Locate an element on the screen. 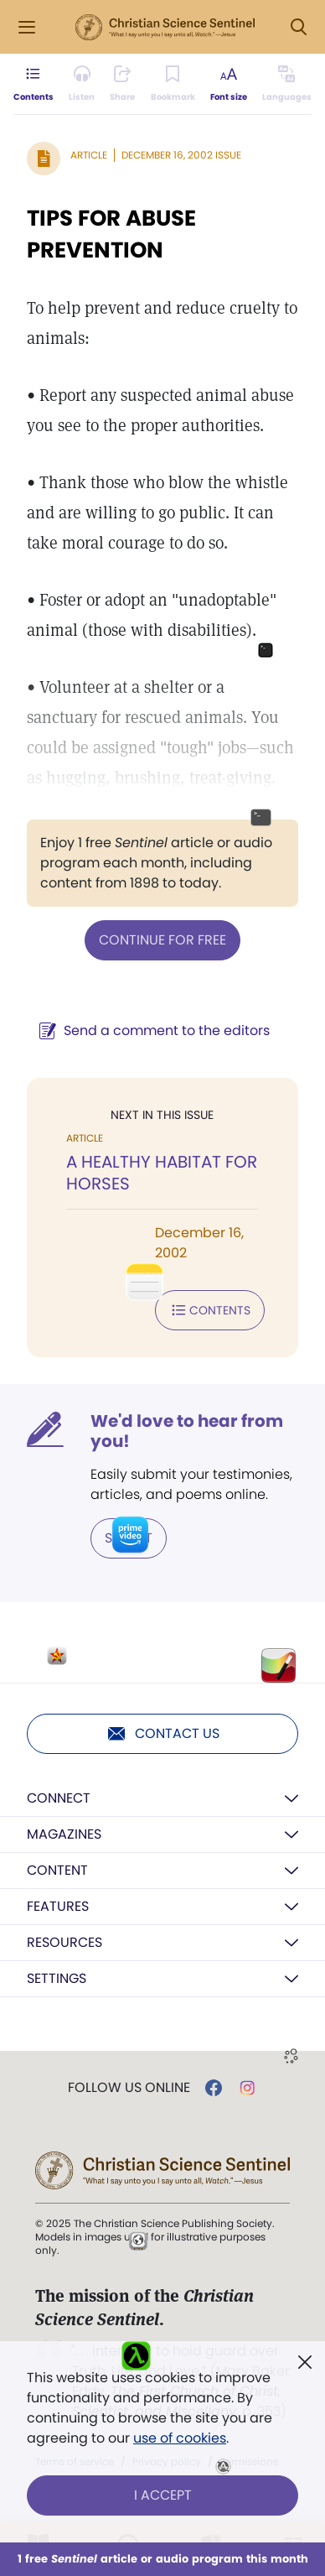  open winetricks application is located at coordinates (278, 1665).